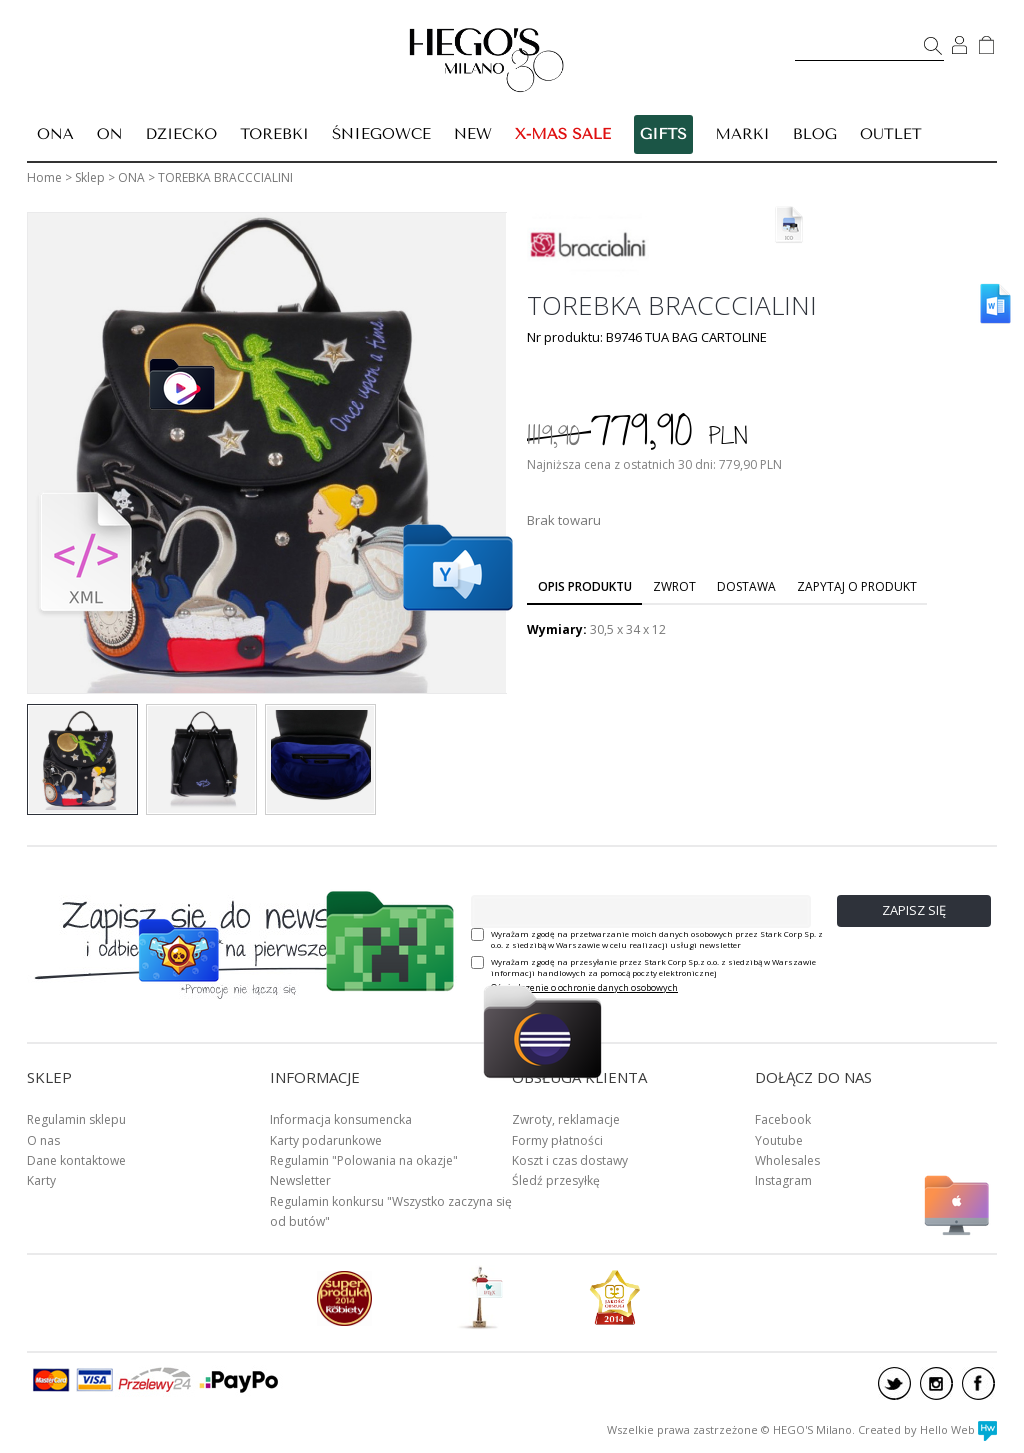 The width and height of the screenshot is (1024, 1453). Describe the element at coordinates (489, 1288) in the screenshot. I see `open folder containing LaTeX documents` at that location.